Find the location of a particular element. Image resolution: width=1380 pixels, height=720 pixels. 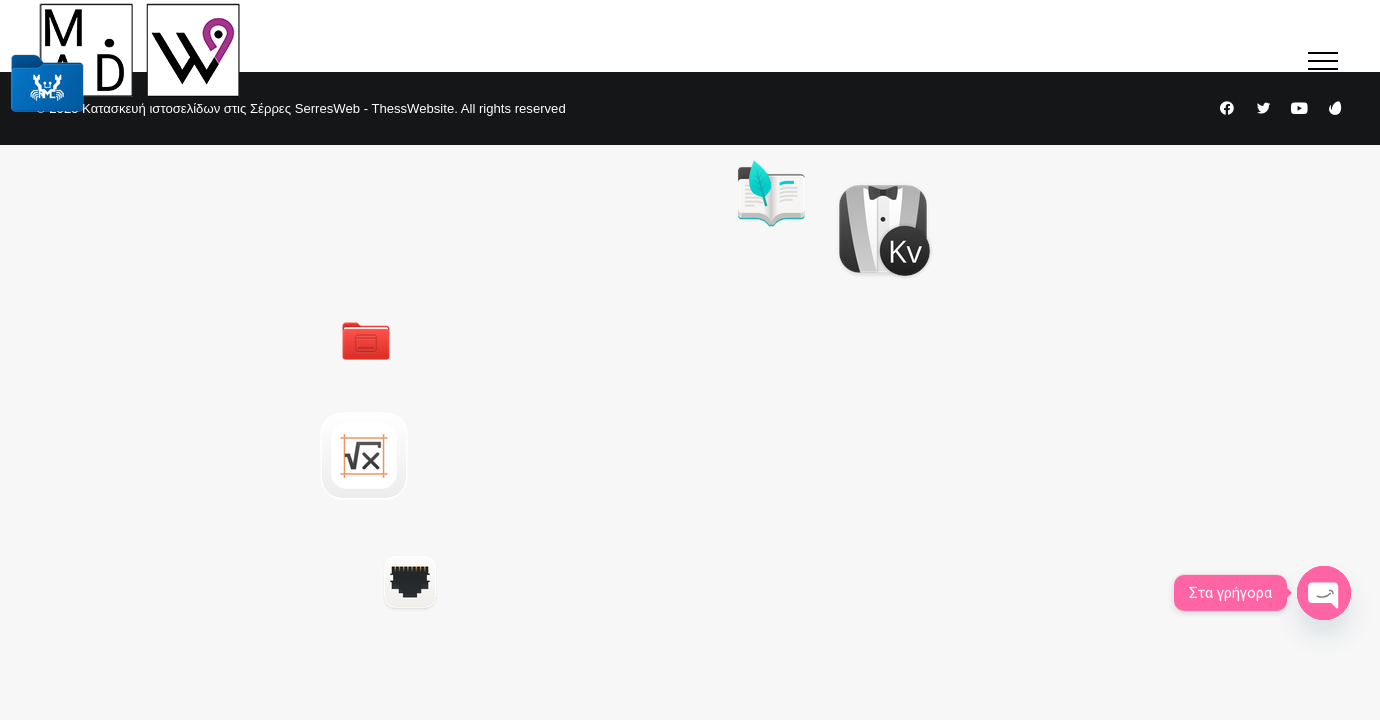

folder containing realtek audio drivers and software is located at coordinates (47, 85).